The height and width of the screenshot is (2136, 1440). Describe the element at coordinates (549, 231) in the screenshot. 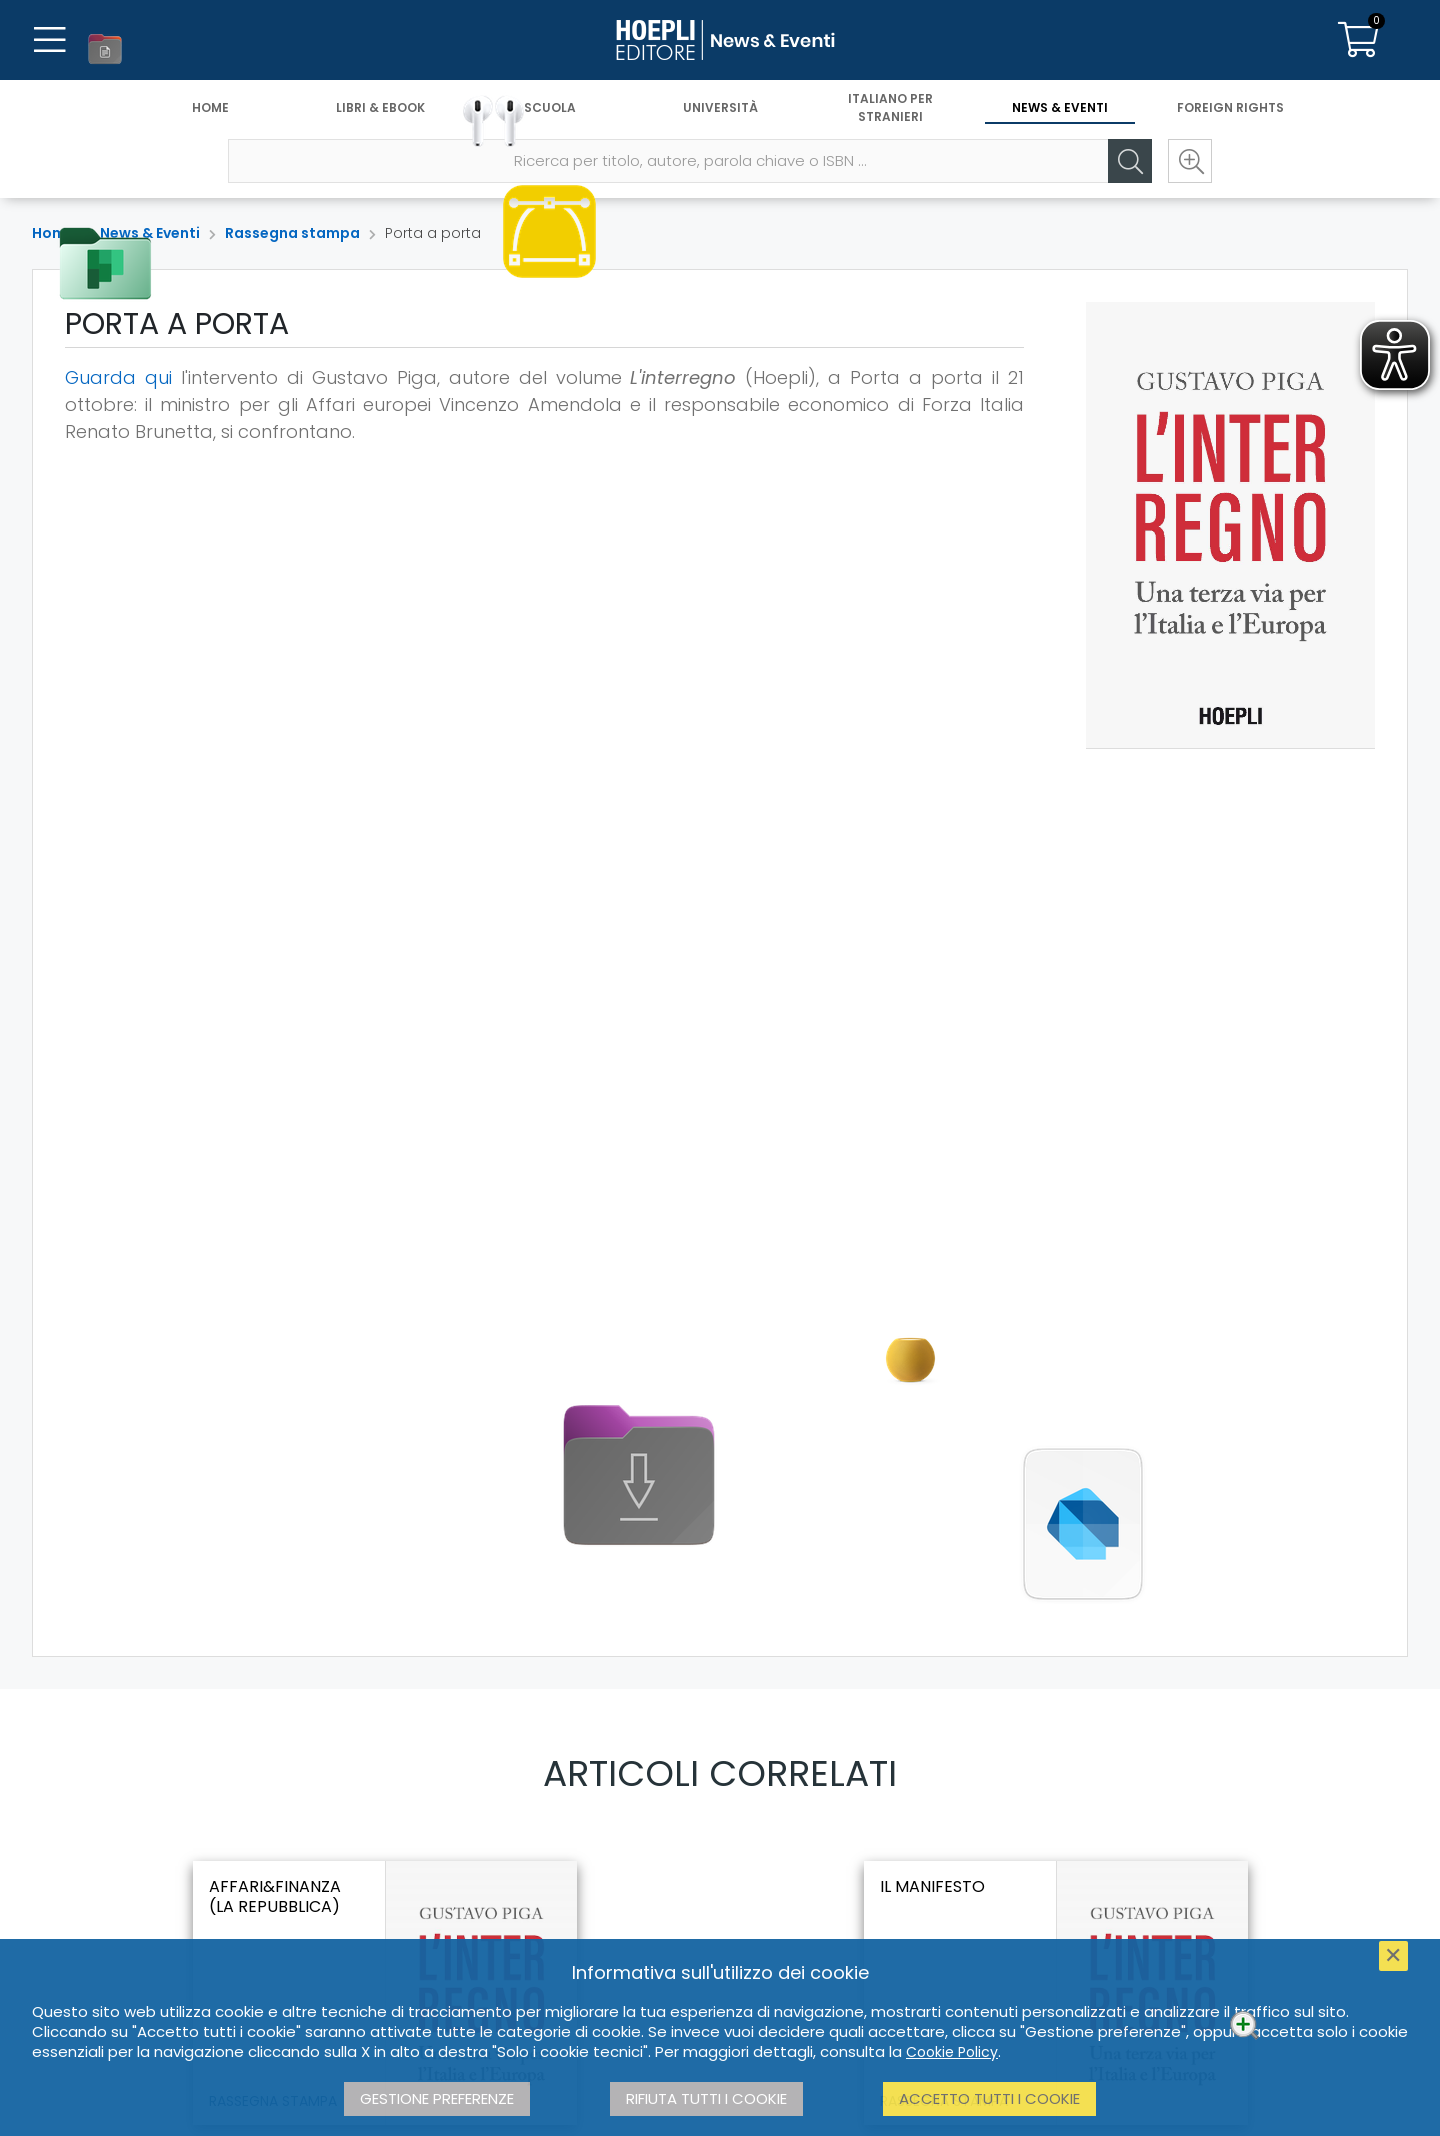

I see `access shape style library in iMovie` at that location.